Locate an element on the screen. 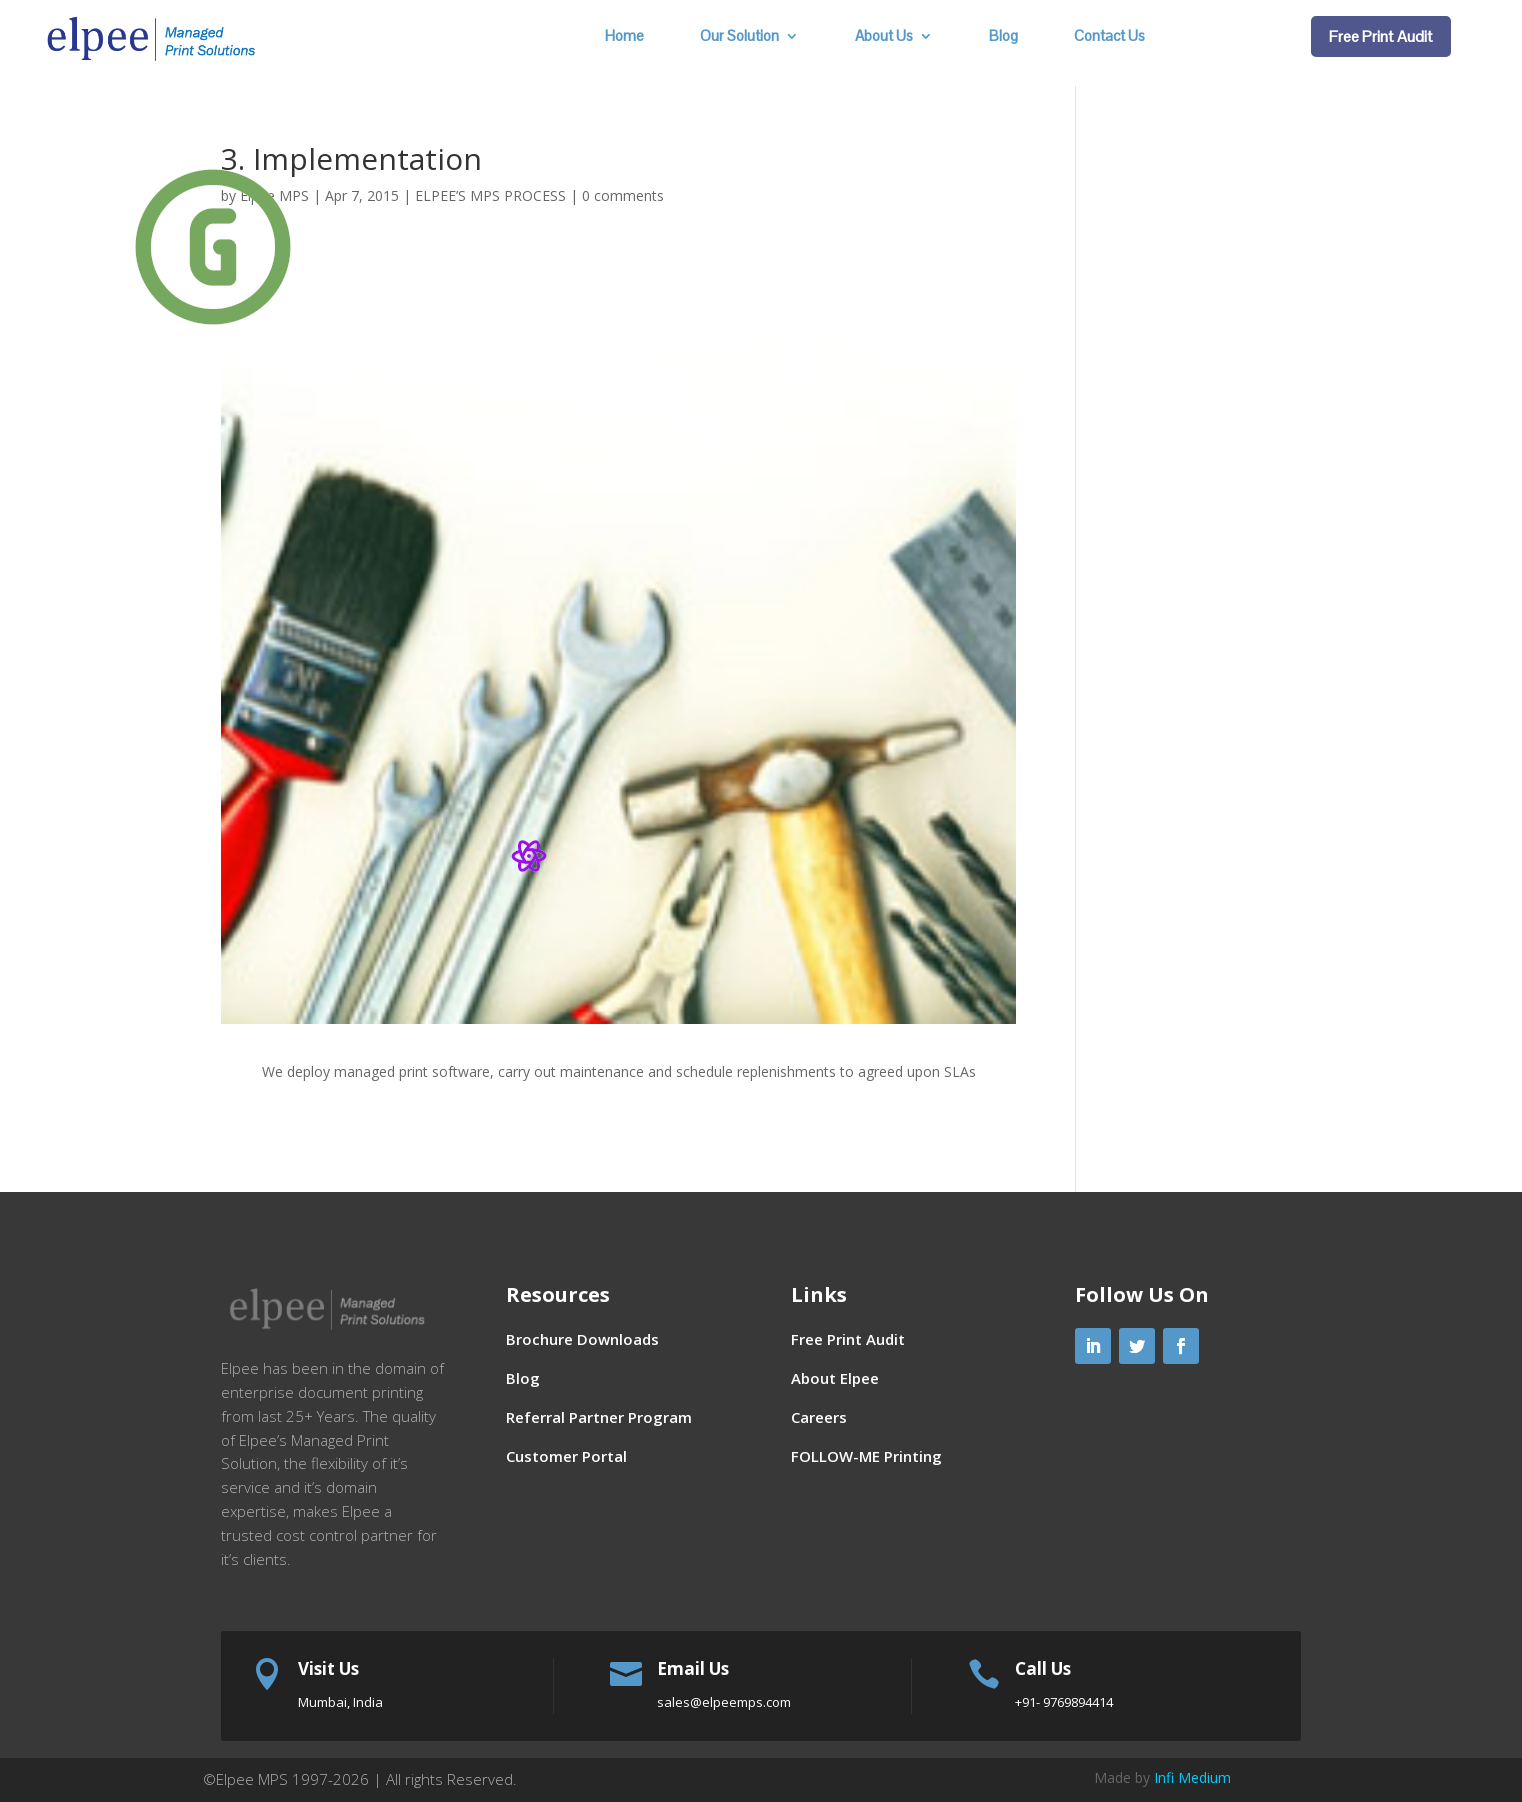 The height and width of the screenshot is (1802, 1522). react native framework logo is located at coordinates (529, 856).